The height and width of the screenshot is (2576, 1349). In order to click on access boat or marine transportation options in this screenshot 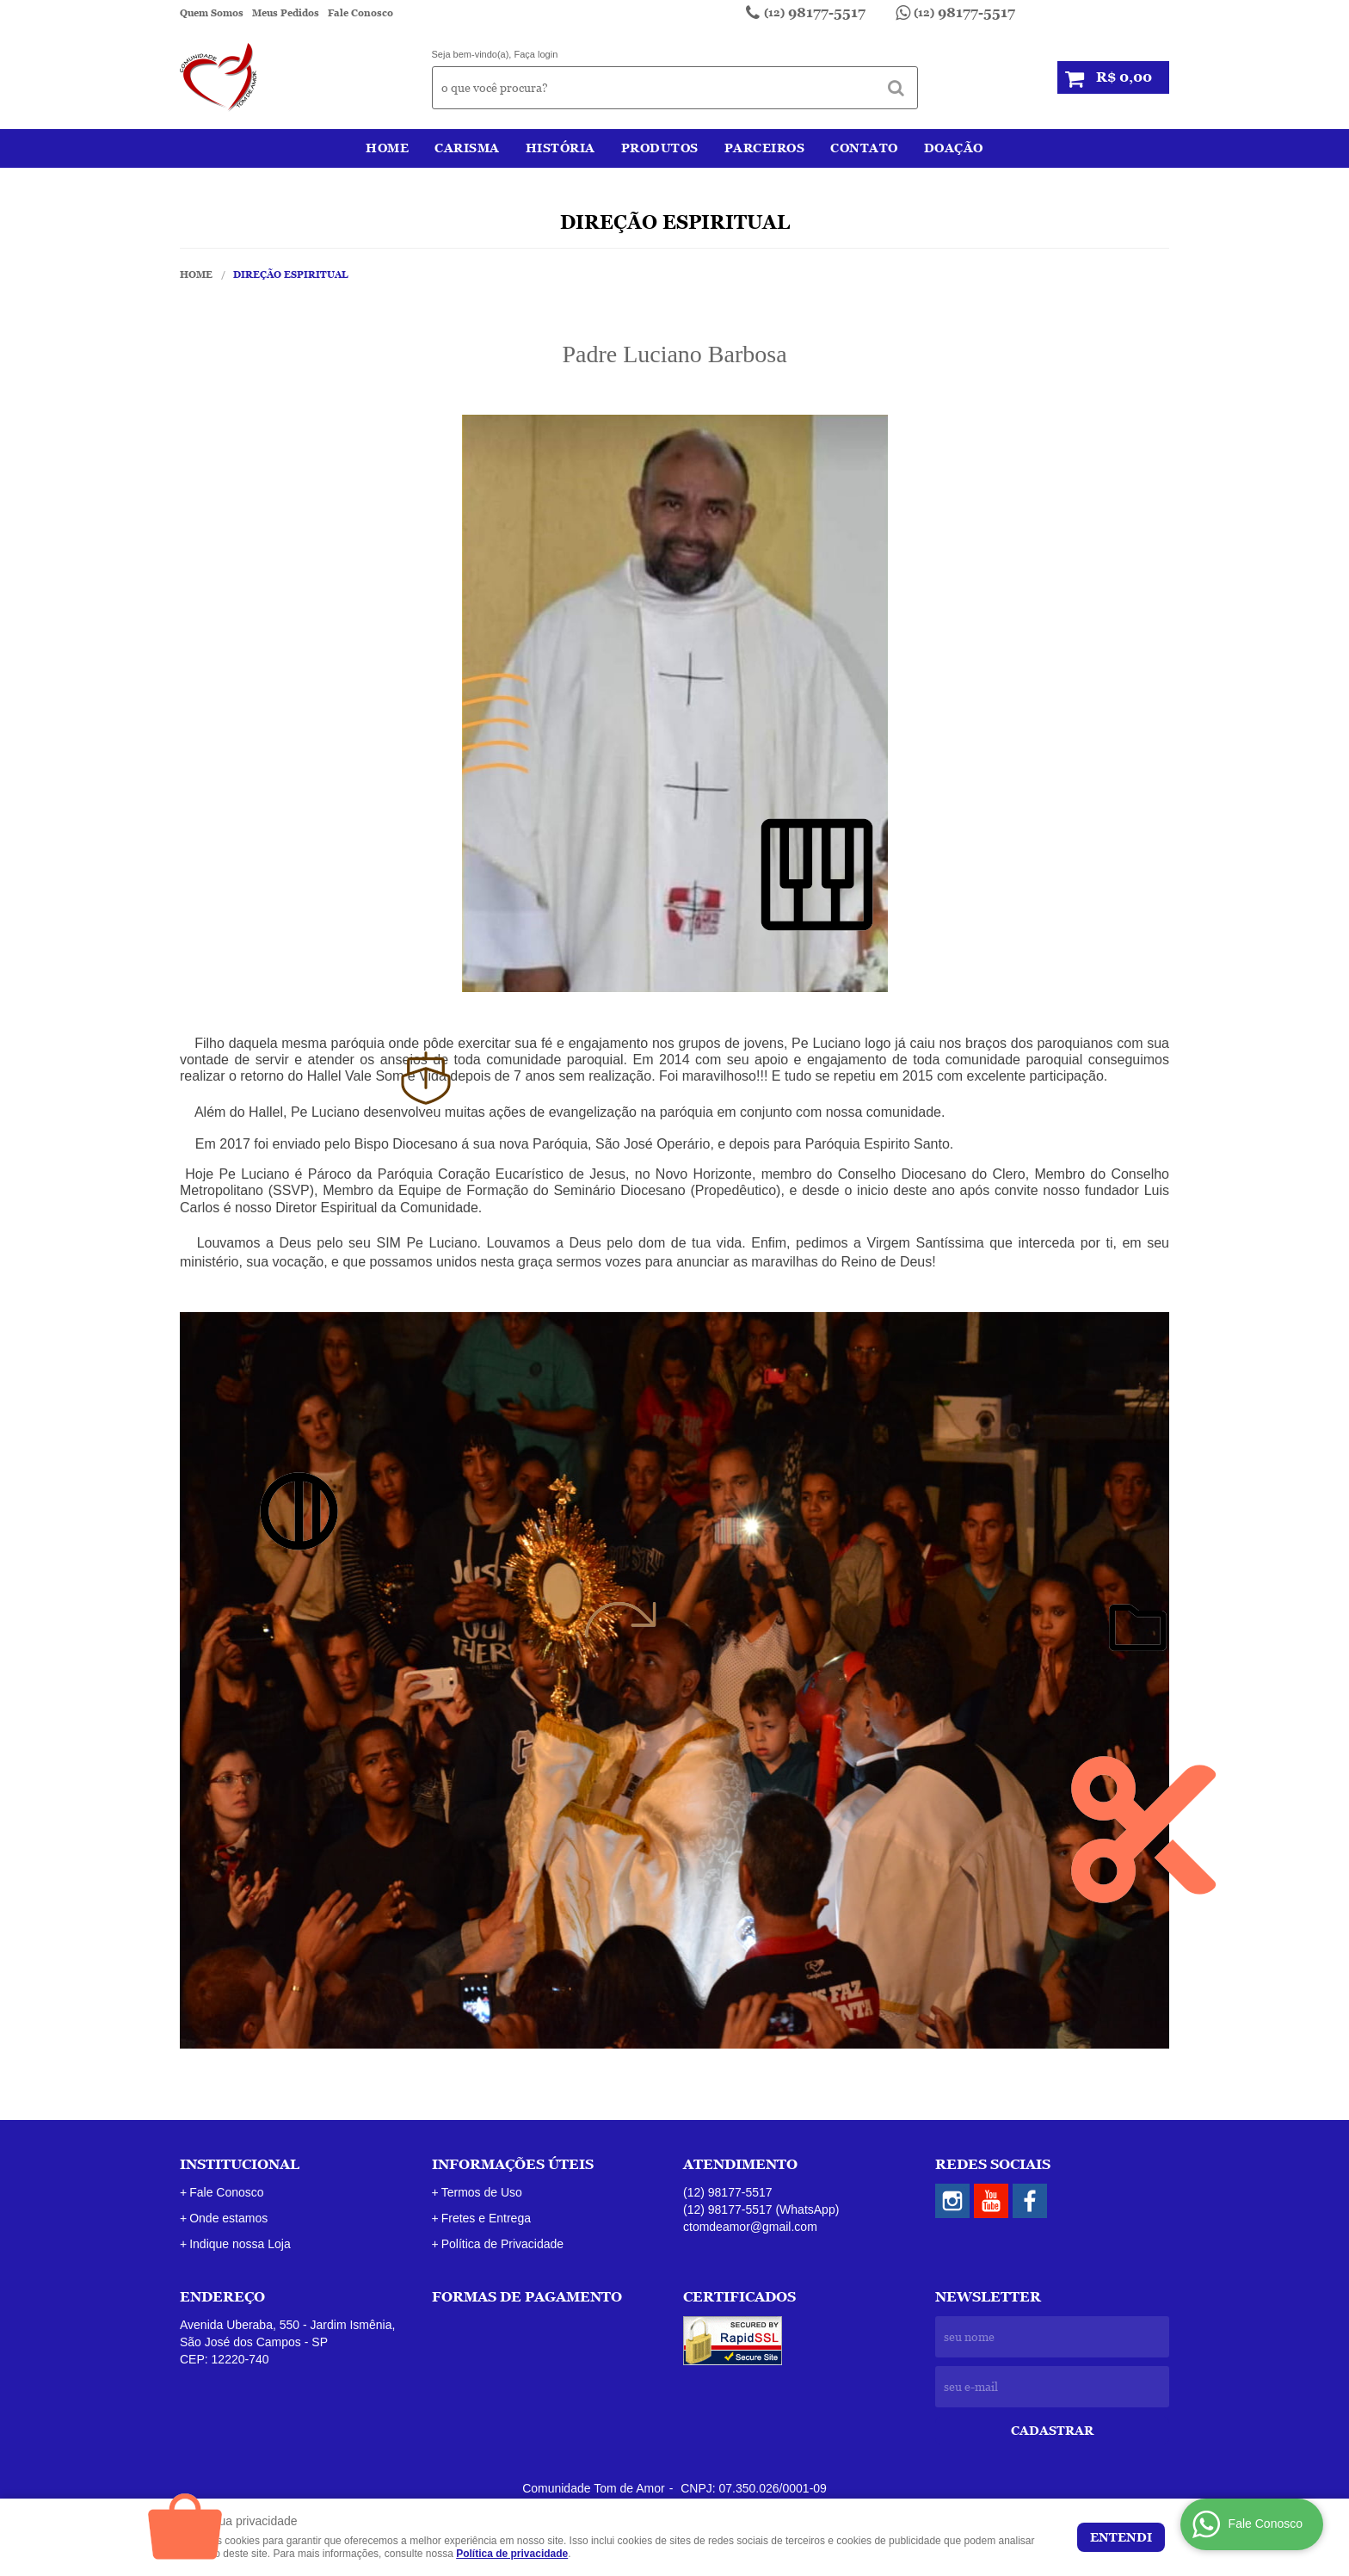, I will do `click(426, 1078)`.